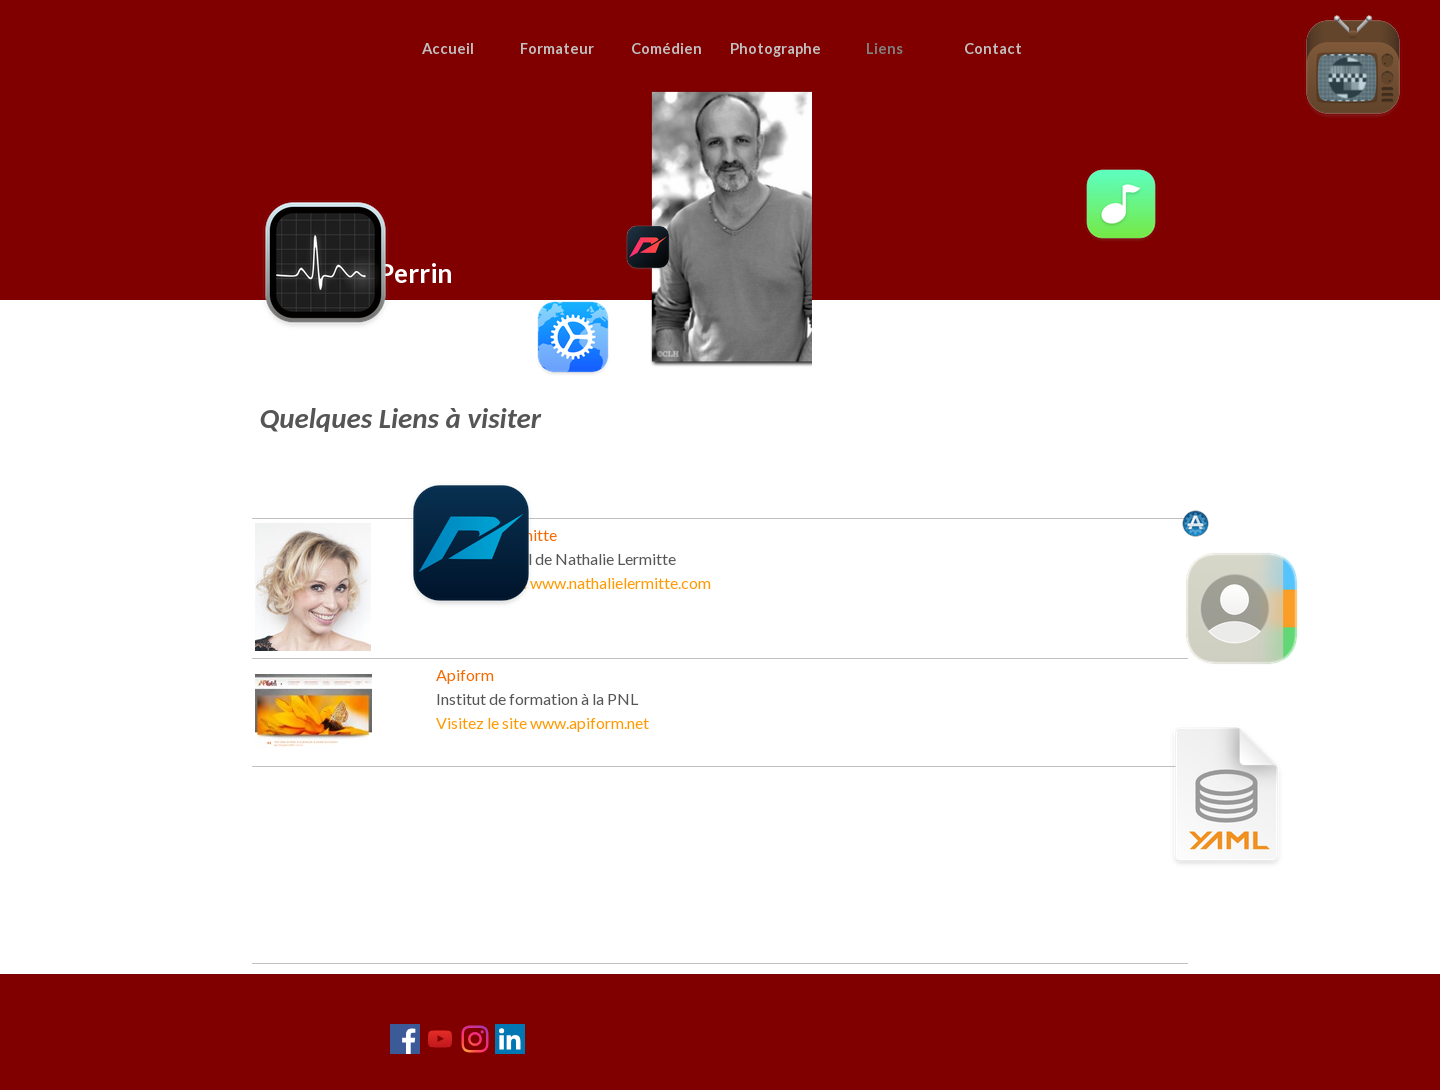 The width and height of the screenshot is (1440, 1090). I want to click on open power statistics and battery monitoring app, so click(325, 262).